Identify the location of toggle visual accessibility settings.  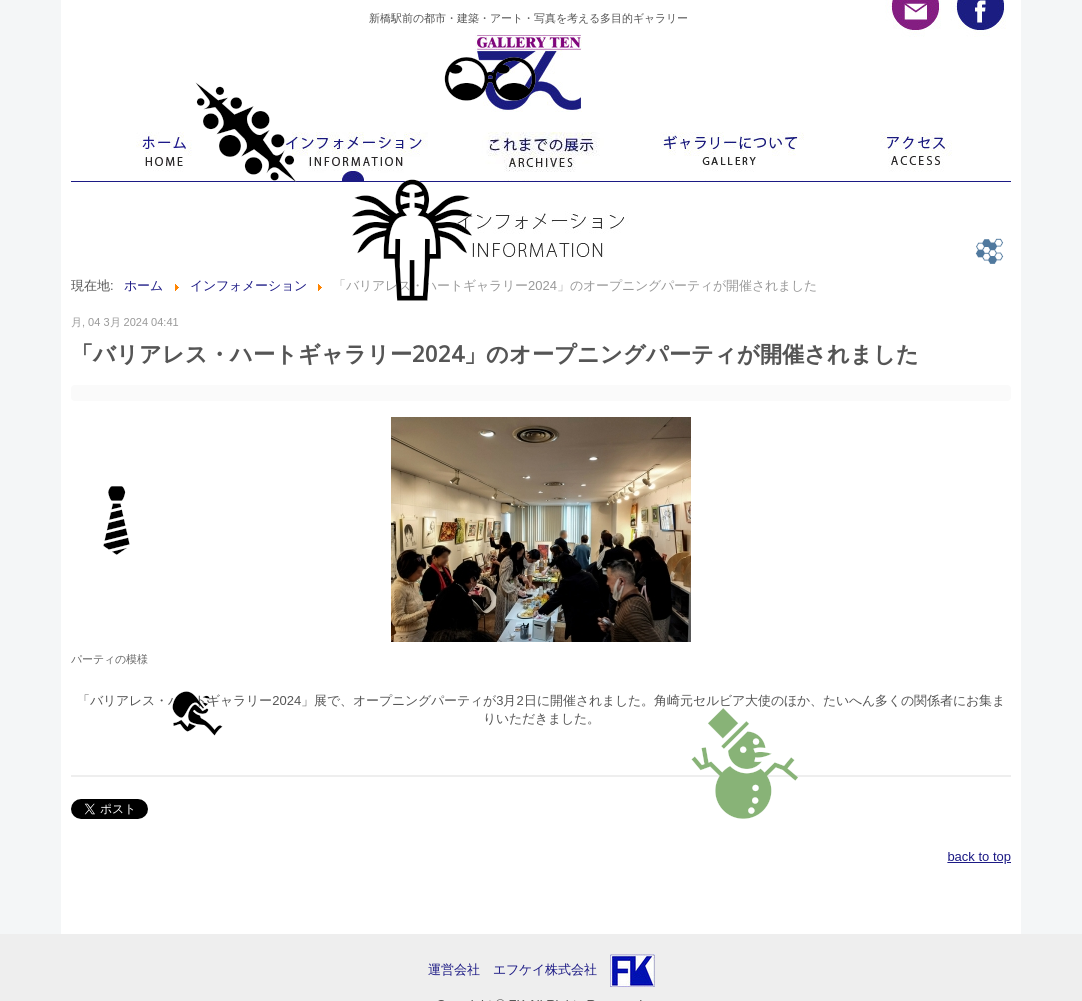
(491, 77).